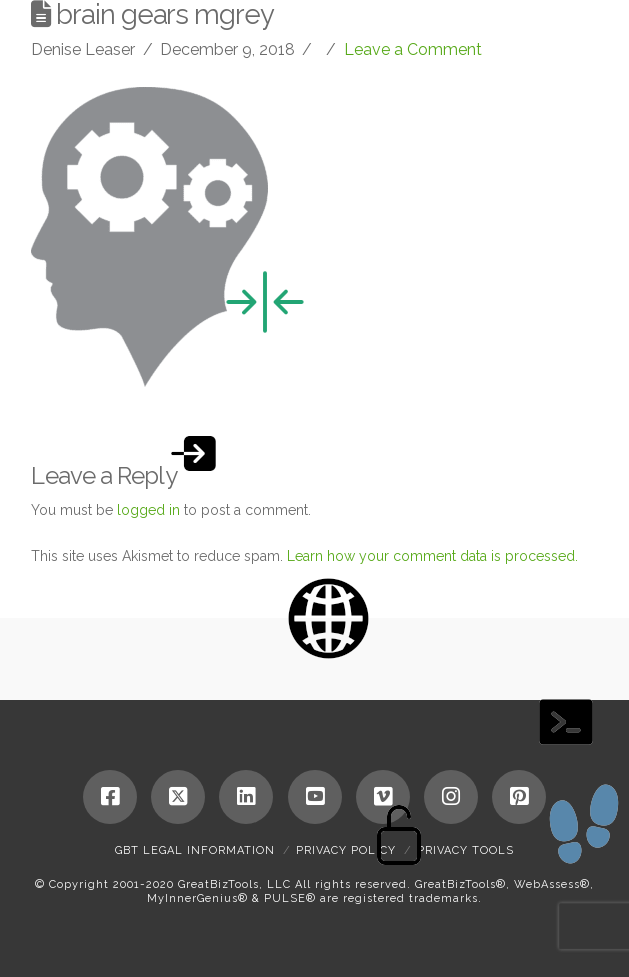 This screenshot has height=977, width=629. I want to click on track your steps or walking activity, so click(584, 824).